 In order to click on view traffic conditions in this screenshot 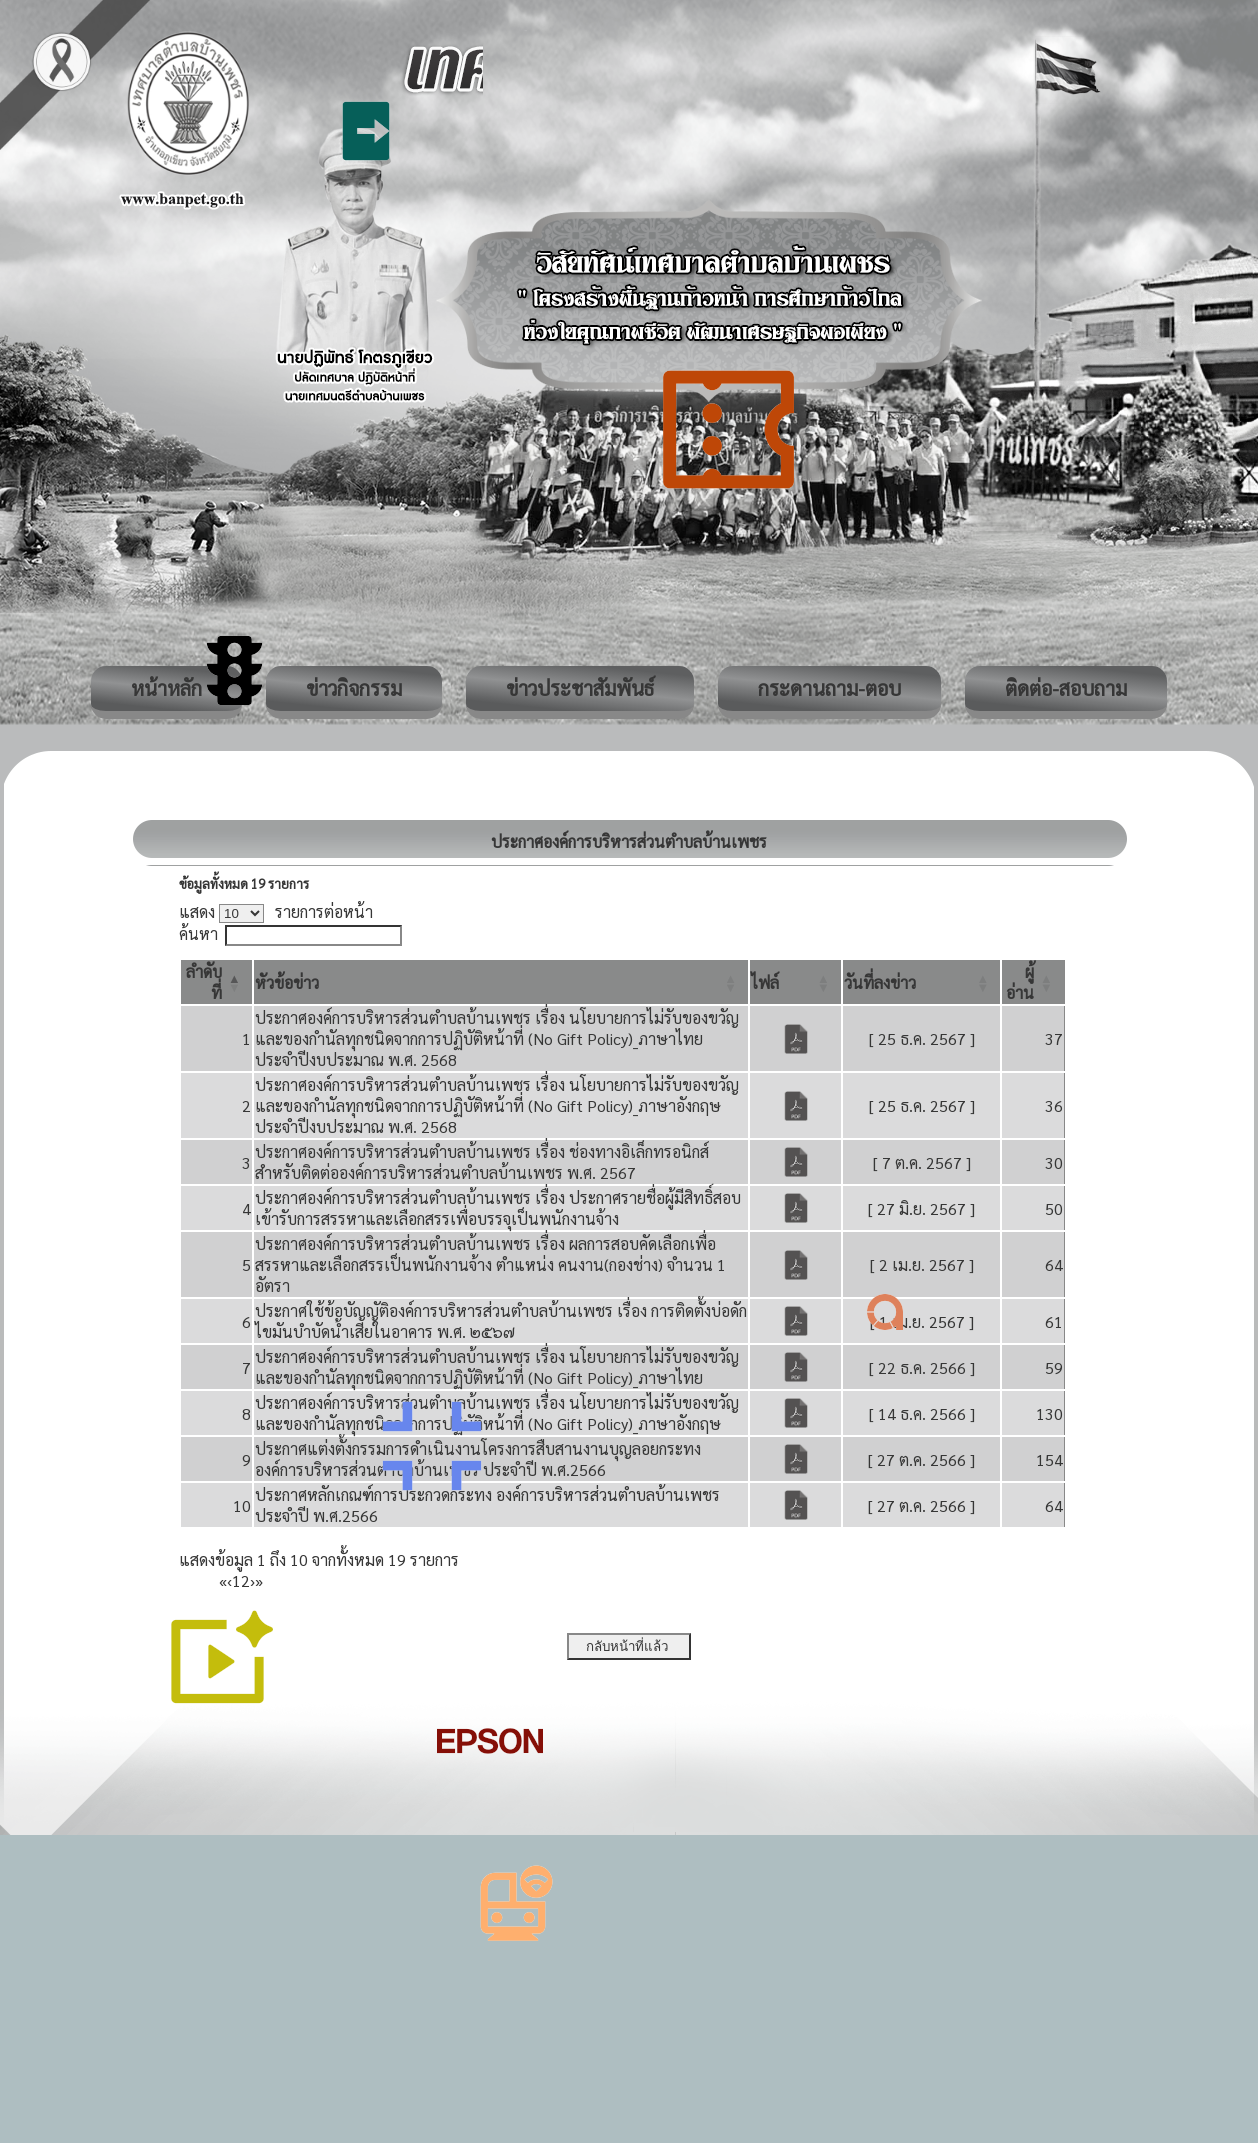, I will do `click(234, 670)`.